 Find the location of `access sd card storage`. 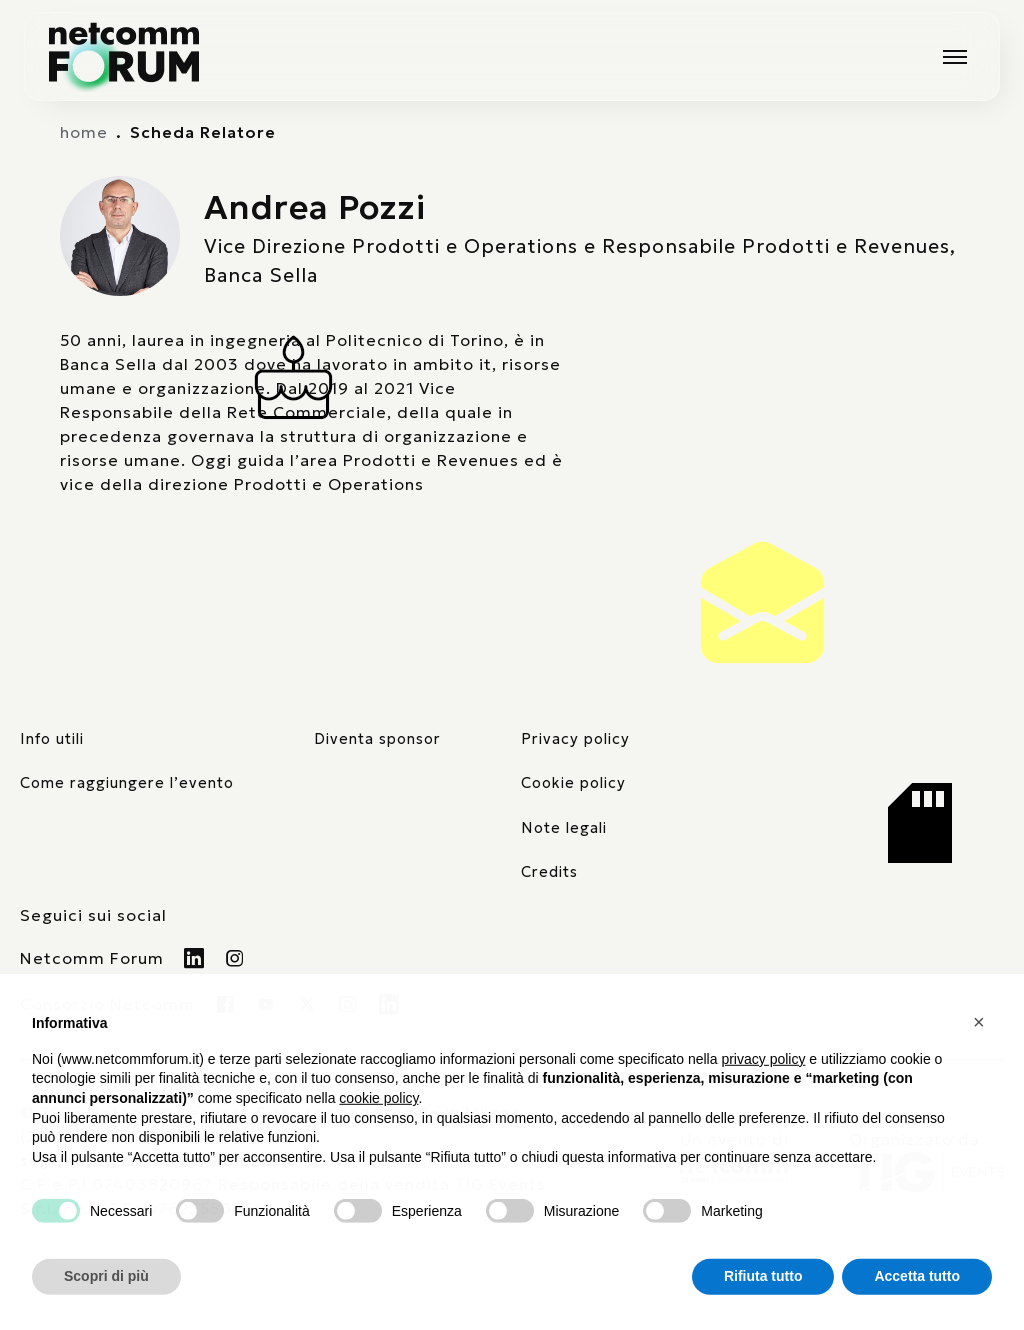

access sd card storage is located at coordinates (920, 823).